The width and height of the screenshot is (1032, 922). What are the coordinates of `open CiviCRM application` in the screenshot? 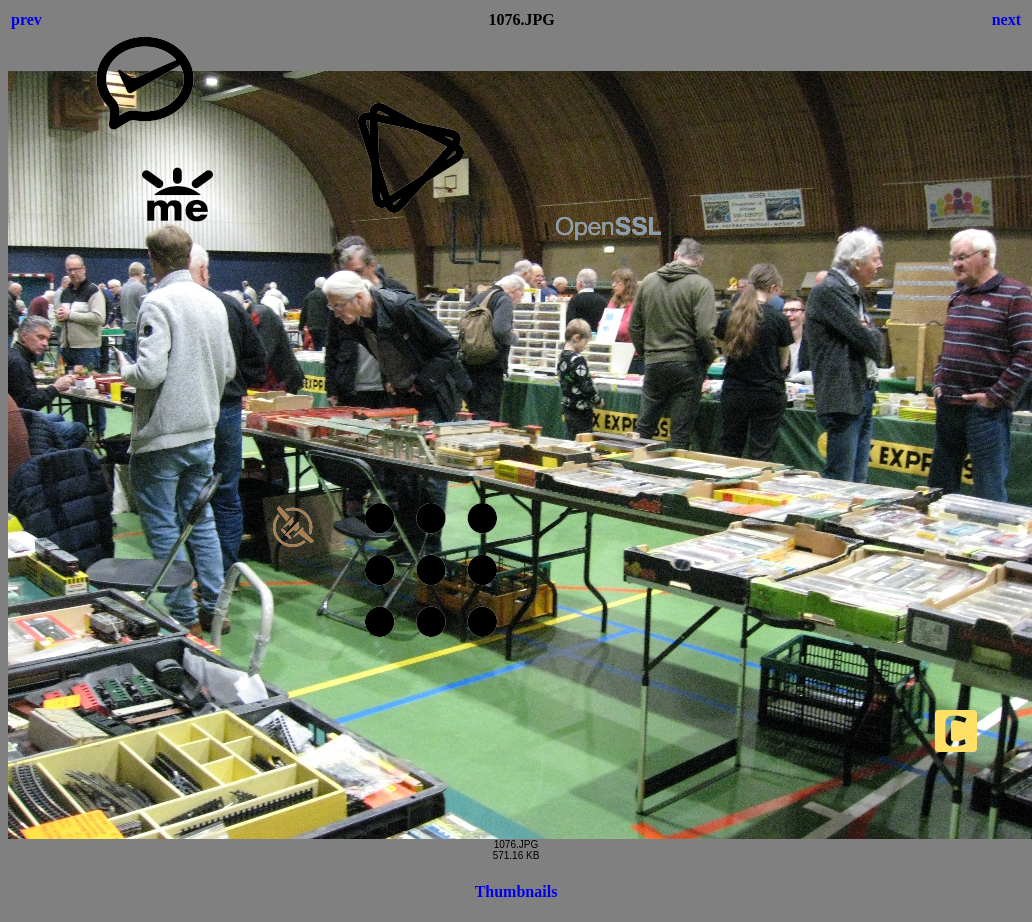 It's located at (411, 158).